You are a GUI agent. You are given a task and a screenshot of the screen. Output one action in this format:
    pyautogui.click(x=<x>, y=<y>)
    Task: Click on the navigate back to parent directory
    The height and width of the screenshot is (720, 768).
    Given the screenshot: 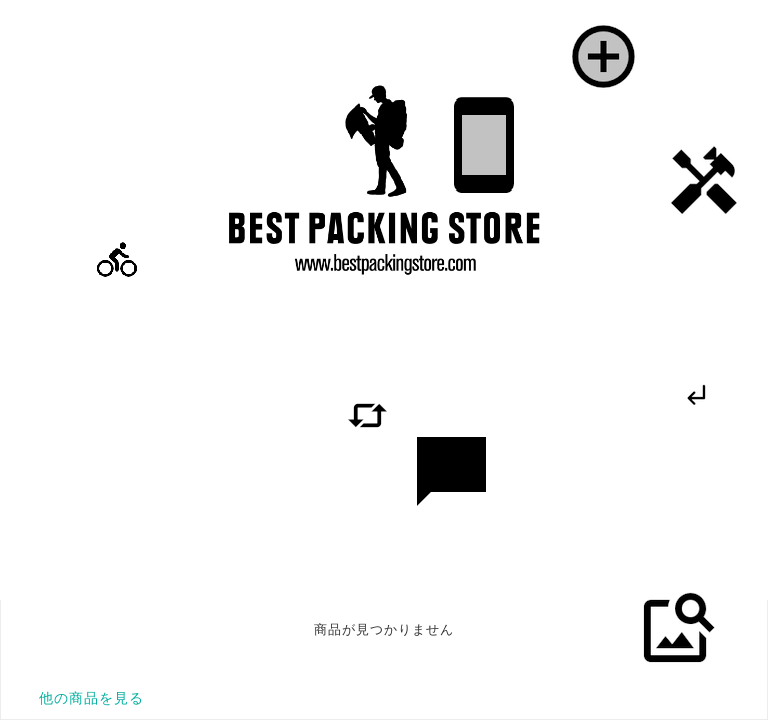 What is the action you would take?
    pyautogui.click(x=695, y=394)
    